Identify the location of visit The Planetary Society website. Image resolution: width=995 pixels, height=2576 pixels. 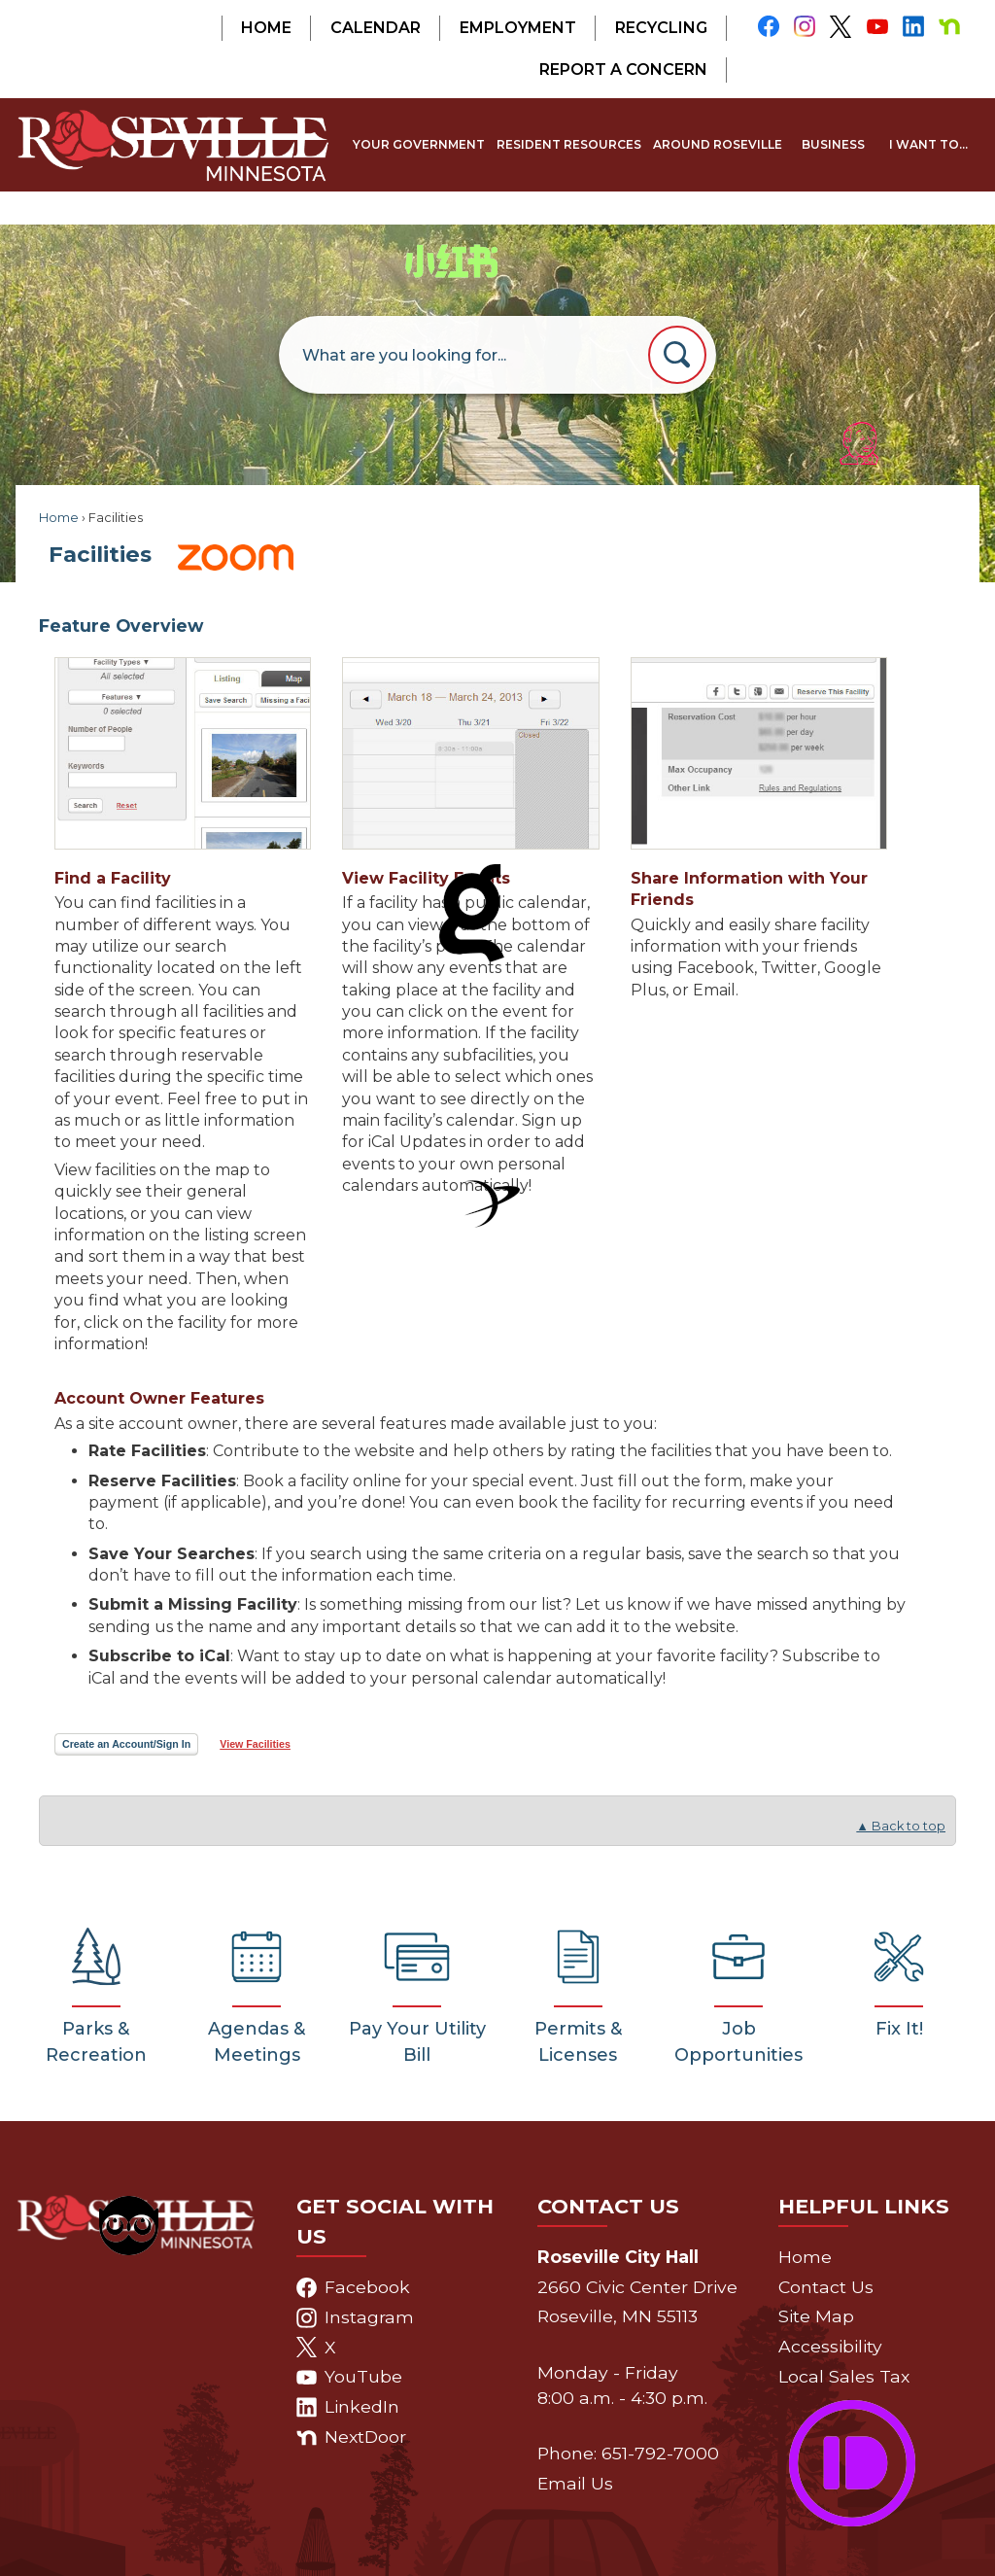
(492, 1203).